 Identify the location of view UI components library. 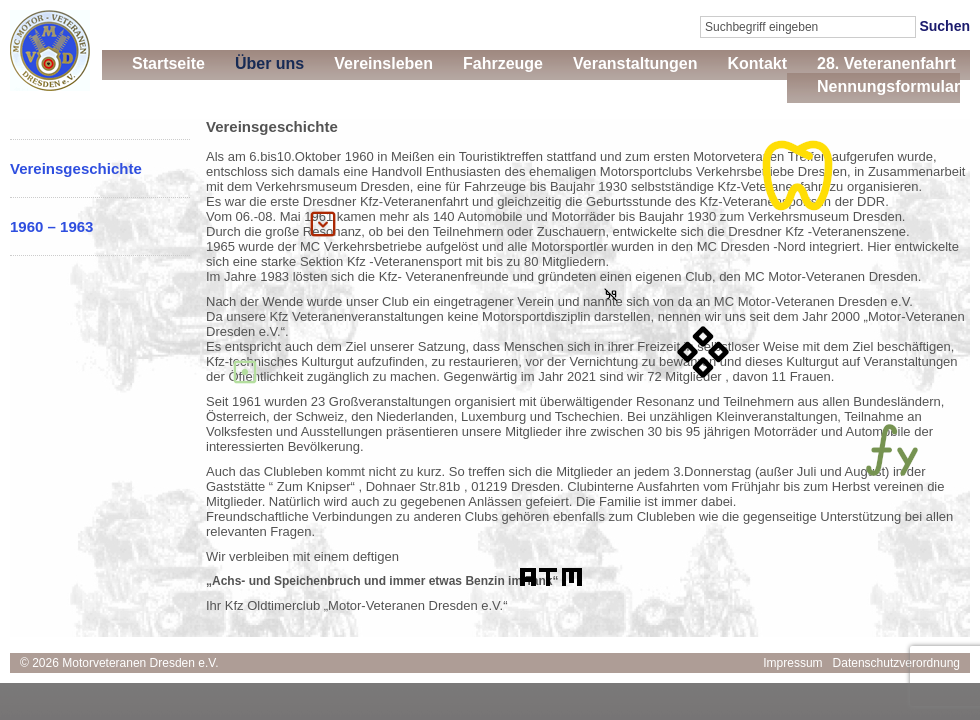
(703, 352).